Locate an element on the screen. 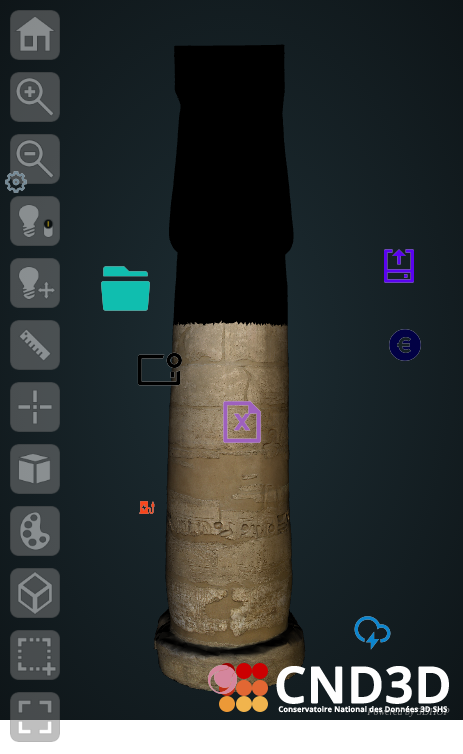  access settings or preferences is located at coordinates (16, 182).